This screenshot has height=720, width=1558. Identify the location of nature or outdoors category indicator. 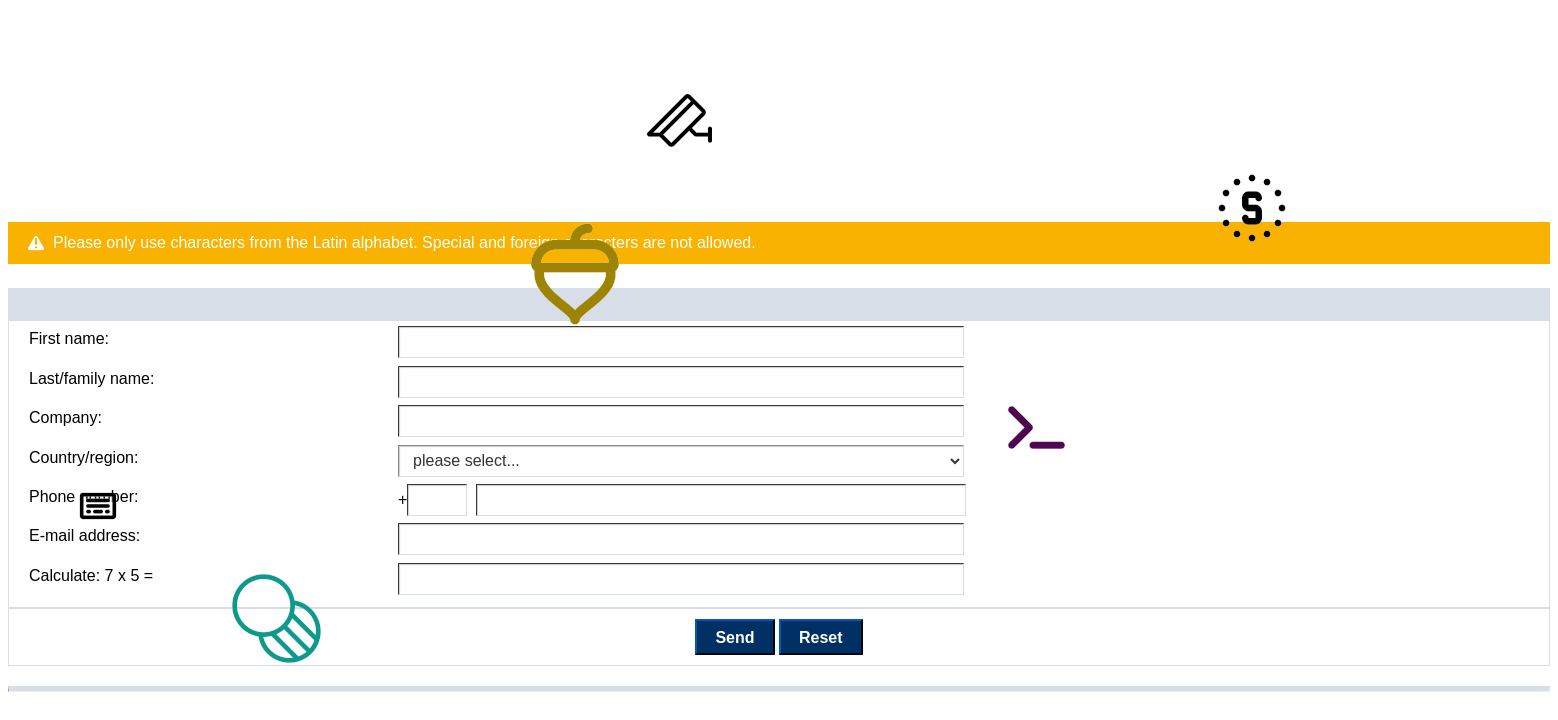
(575, 274).